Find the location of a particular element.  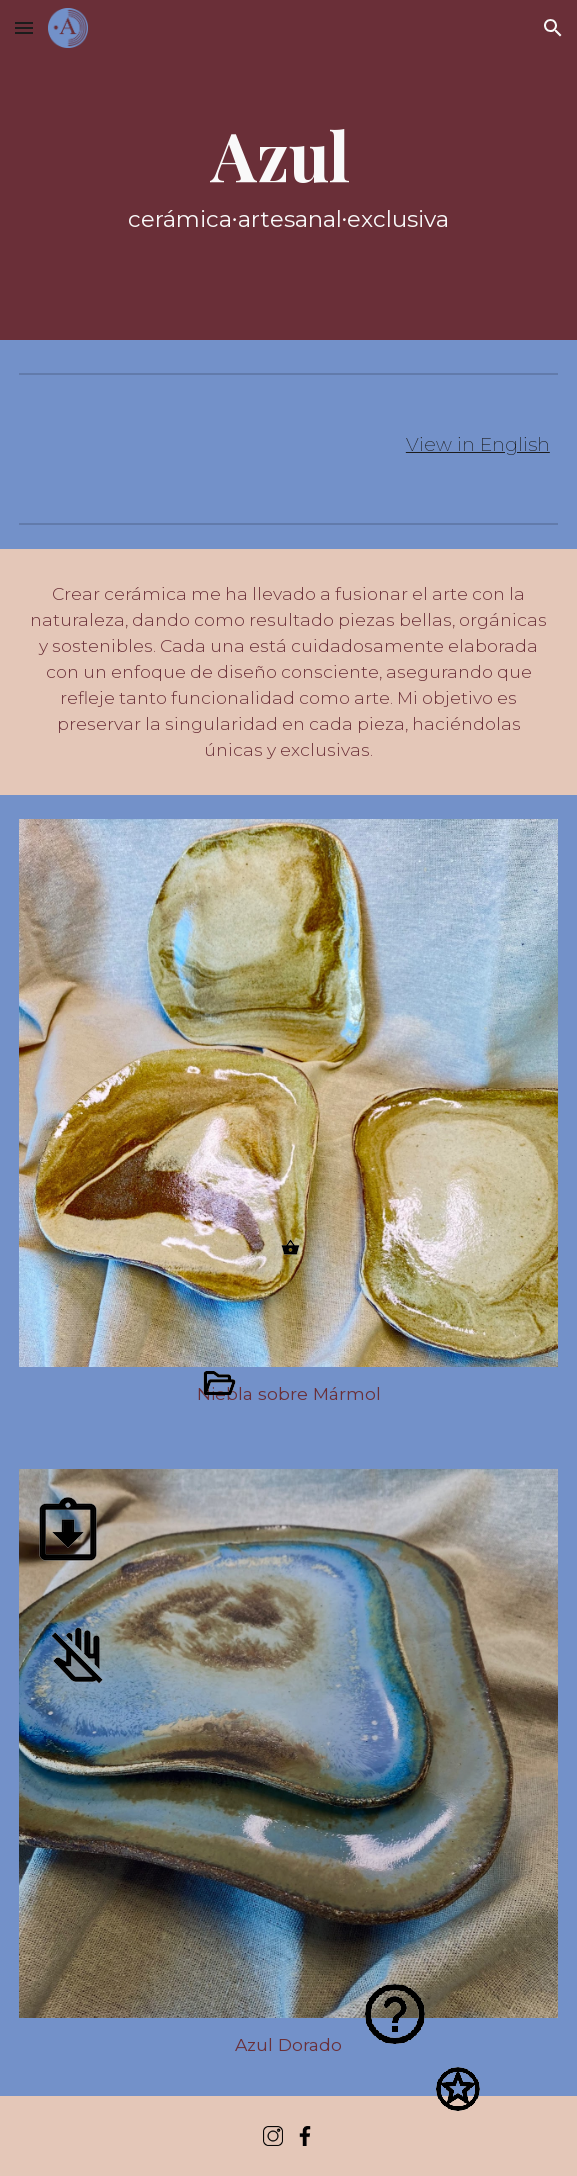

download or receive an assignment is located at coordinates (68, 1532).